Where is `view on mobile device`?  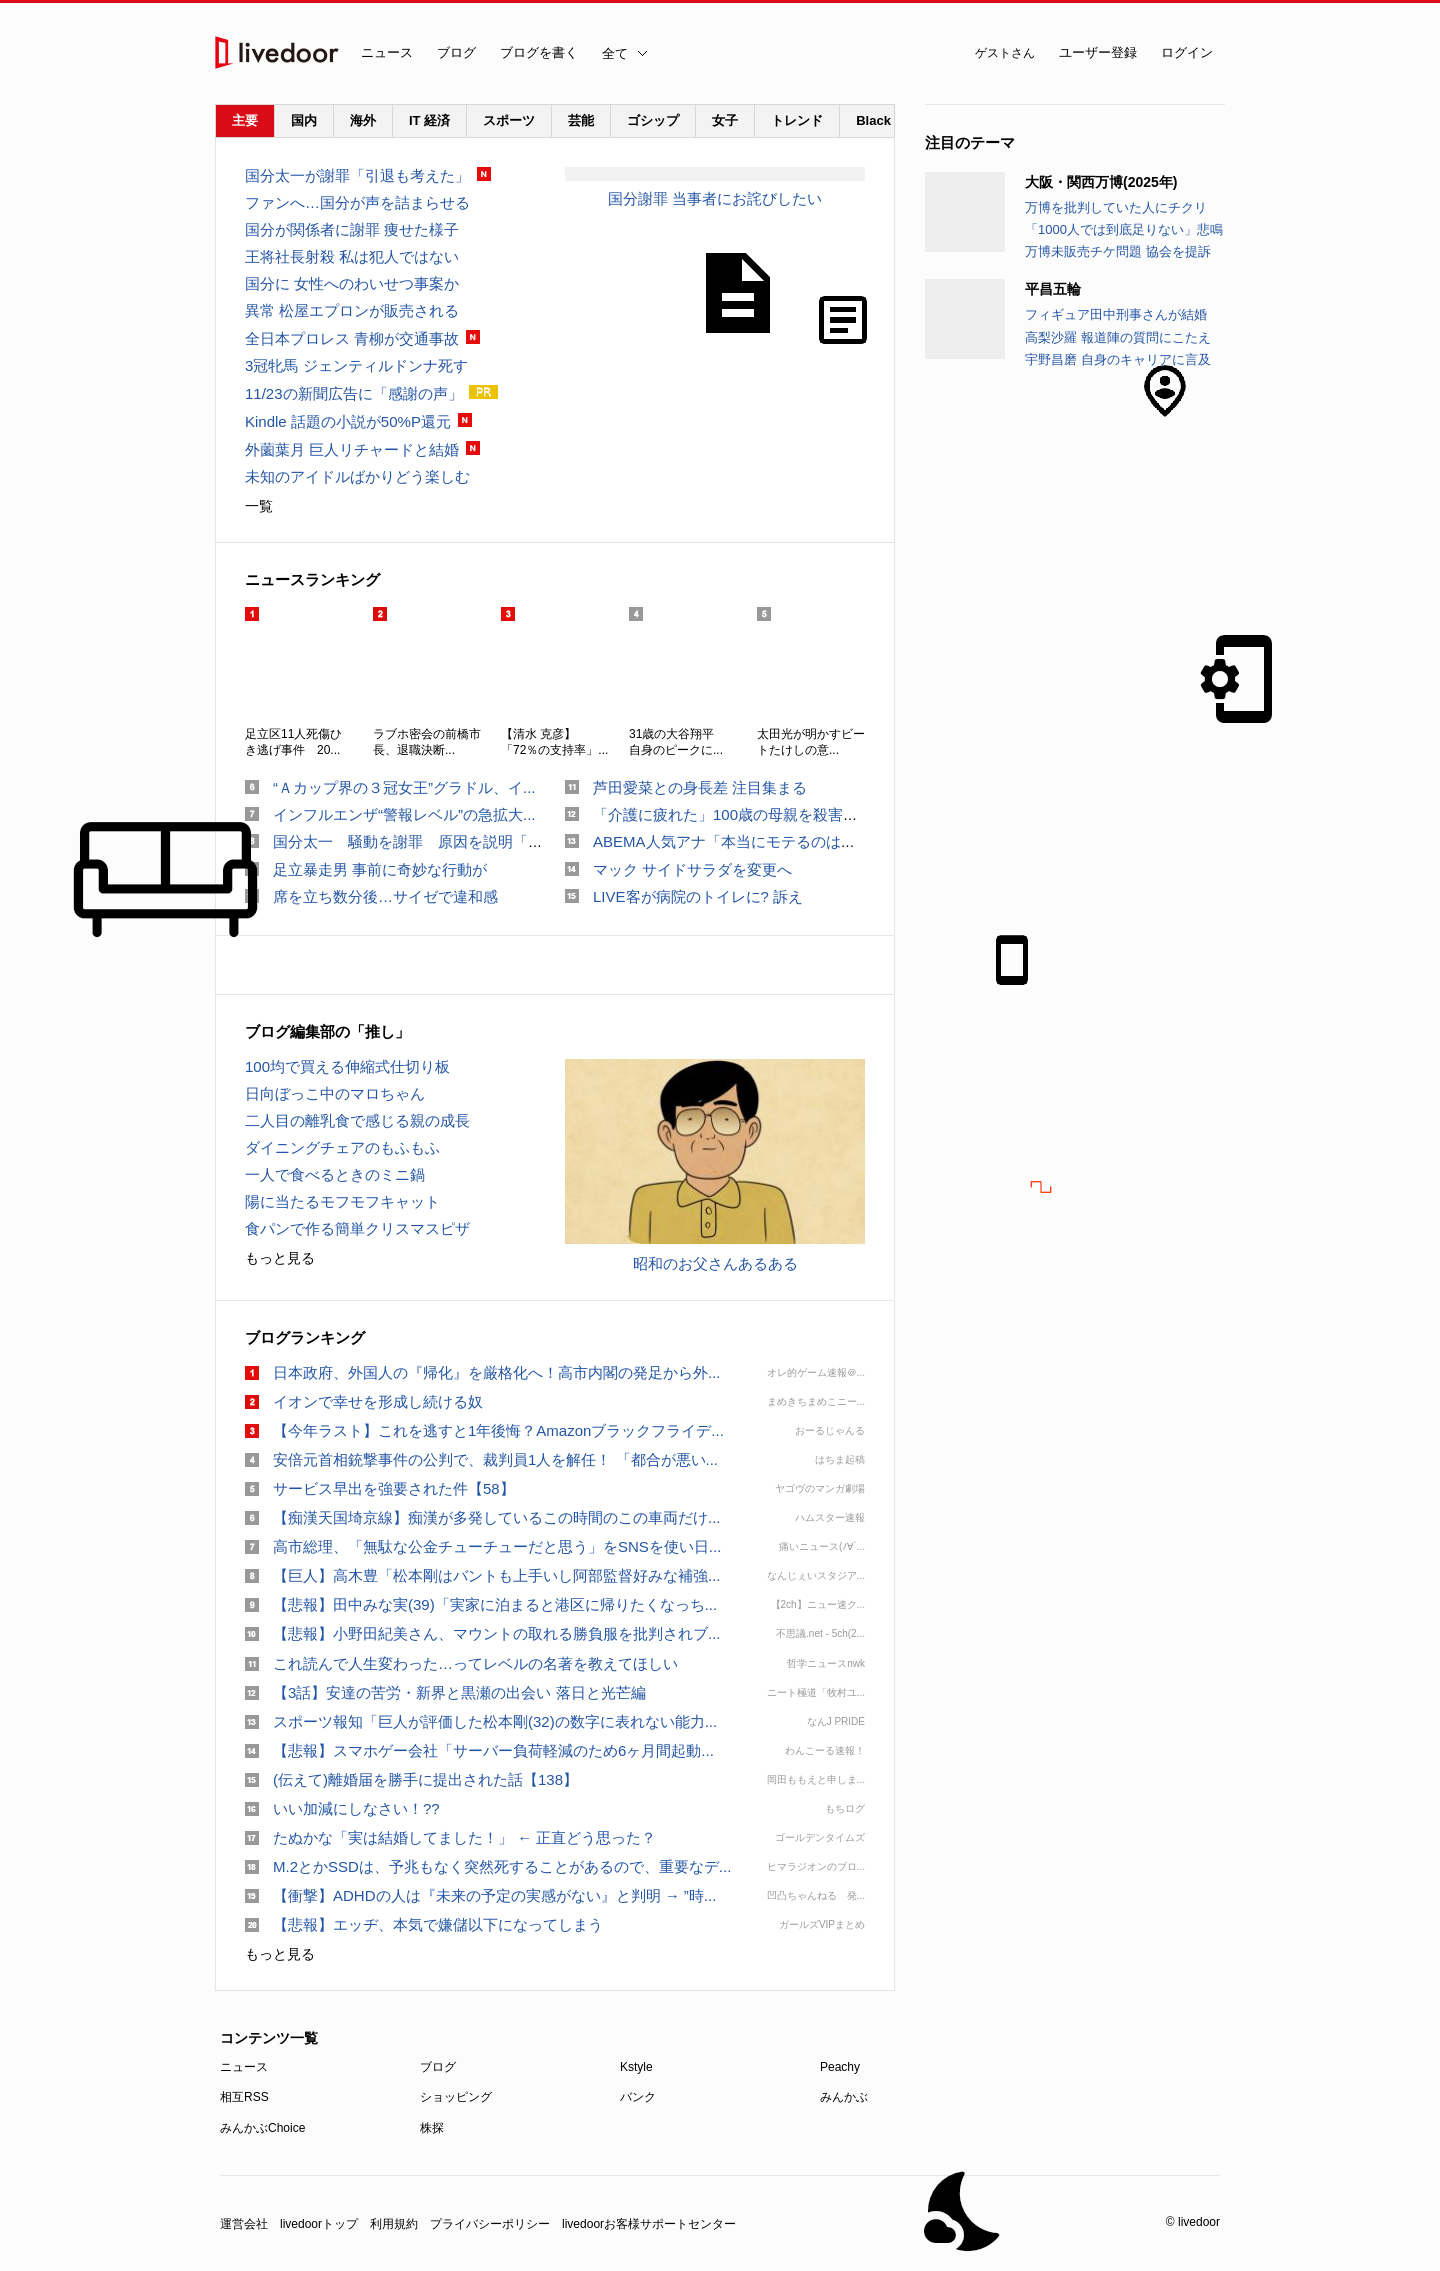 view on mobile device is located at coordinates (1012, 960).